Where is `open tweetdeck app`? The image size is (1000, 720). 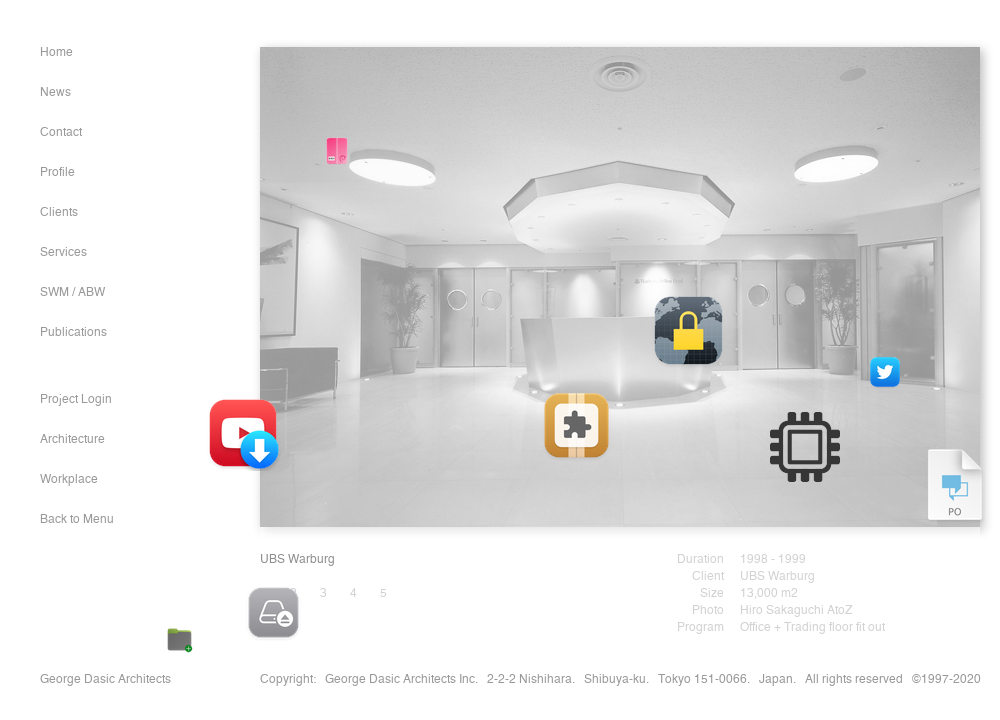 open tweetdeck app is located at coordinates (885, 372).